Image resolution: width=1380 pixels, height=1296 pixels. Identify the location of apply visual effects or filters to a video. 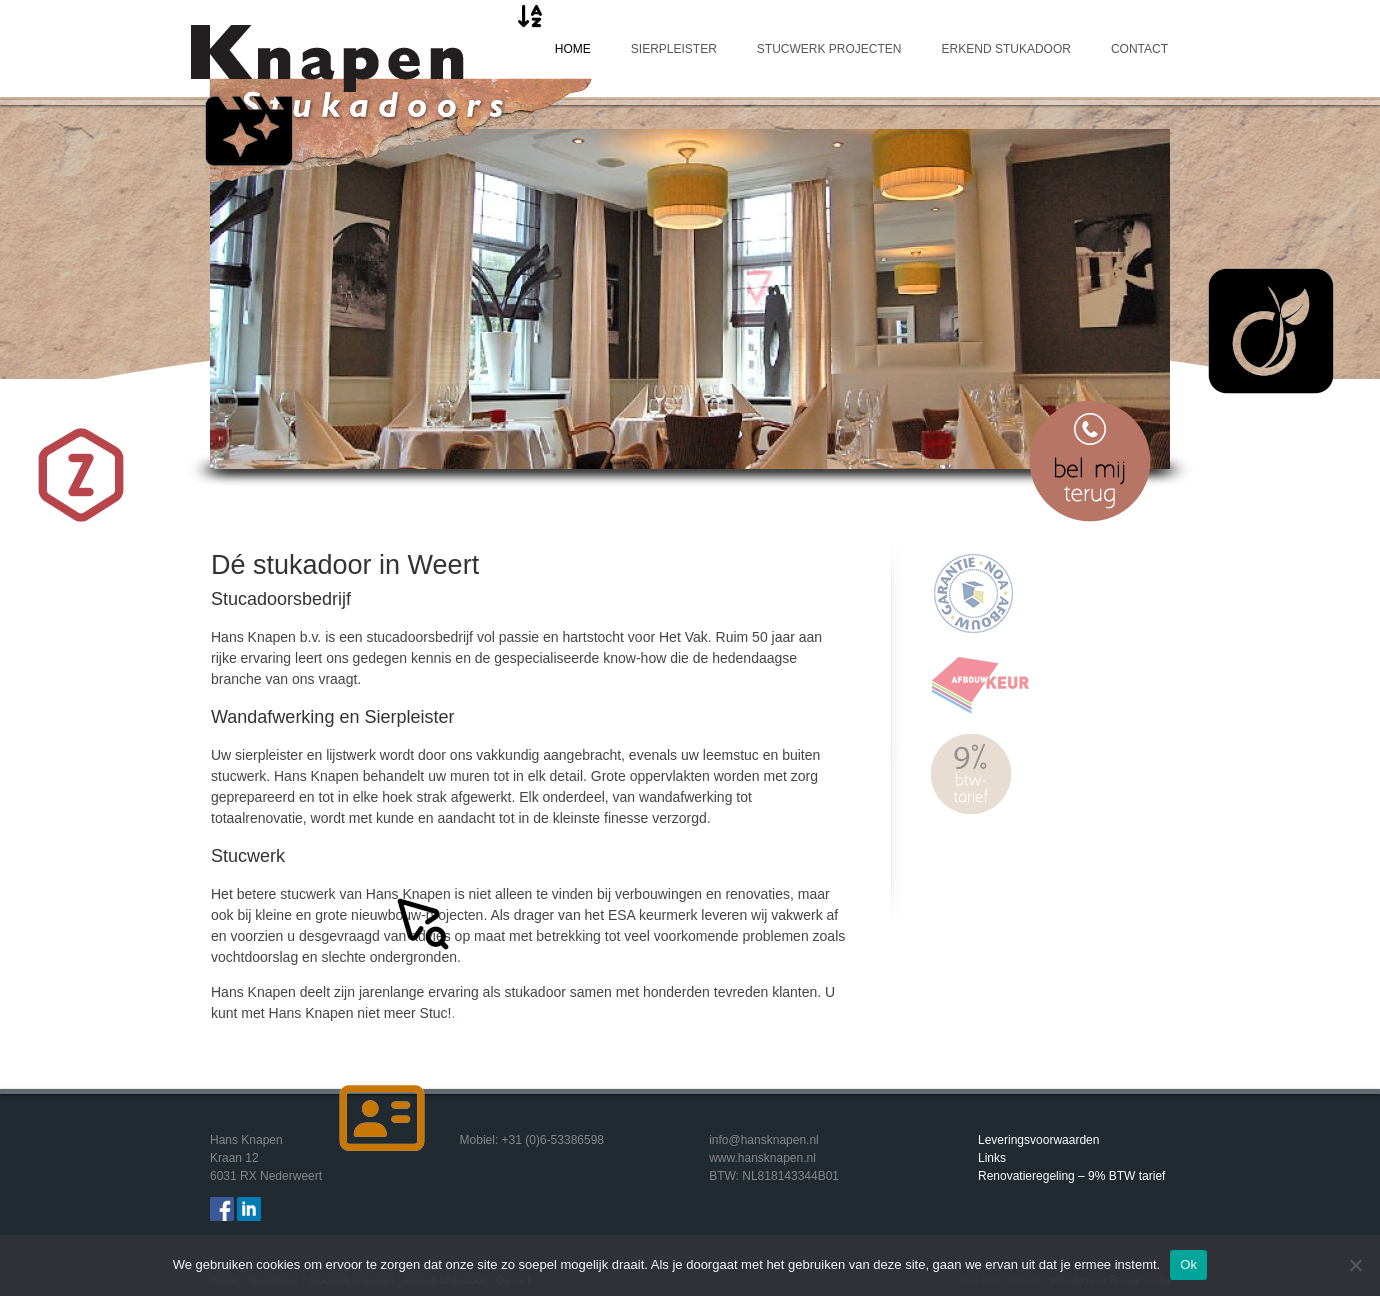
(249, 131).